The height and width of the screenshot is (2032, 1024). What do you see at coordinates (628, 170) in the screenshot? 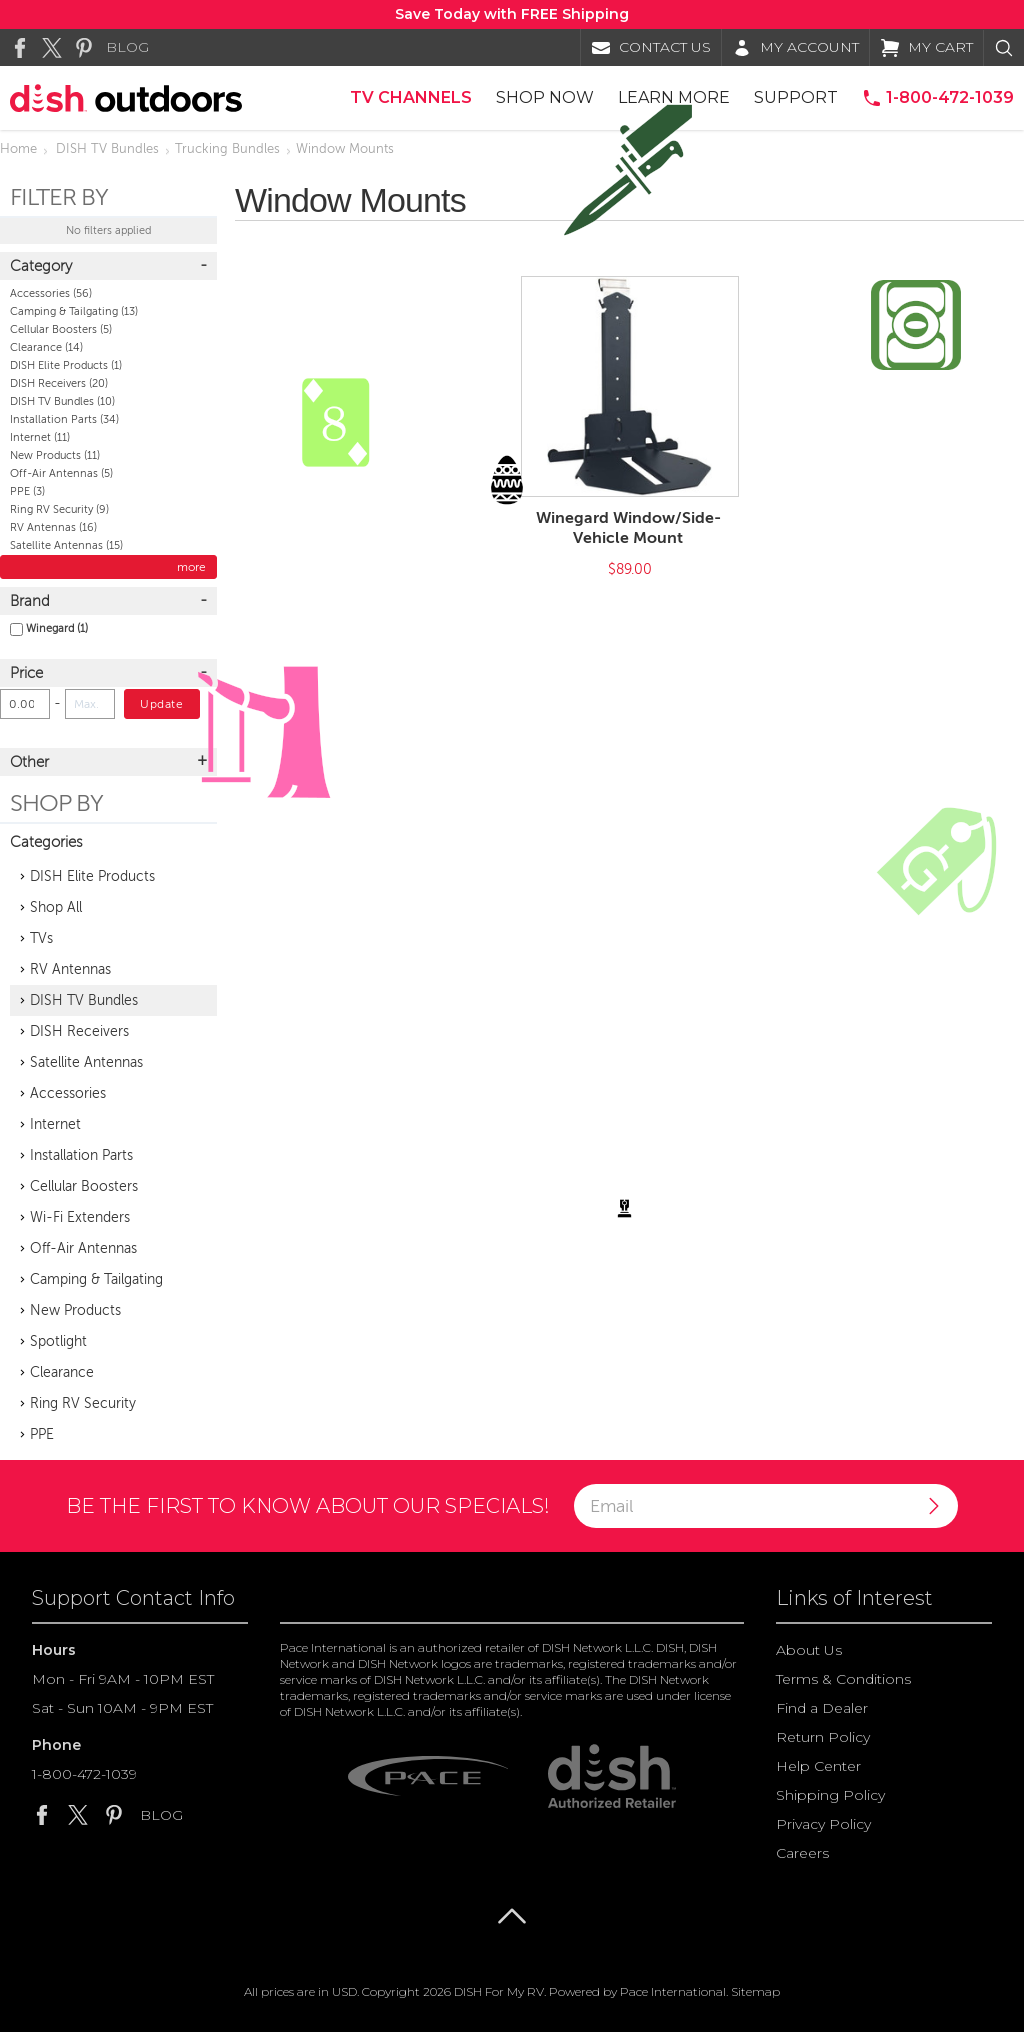
I see `equip bayonet attachment to weapon` at bounding box center [628, 170].